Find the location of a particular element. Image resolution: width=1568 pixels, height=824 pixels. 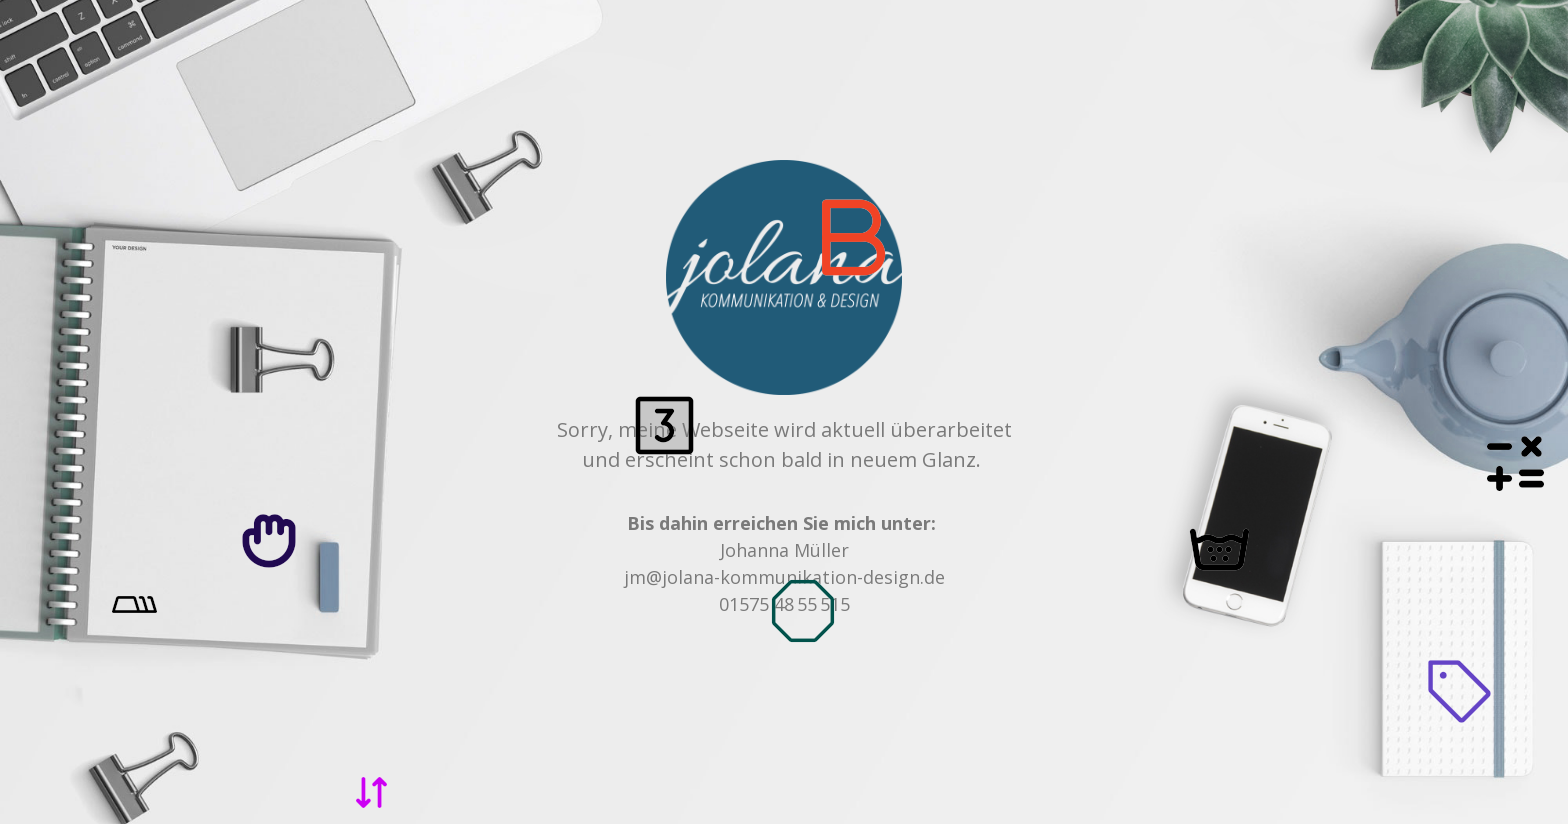

drag to reorder items is located at coordinates (269, 534).